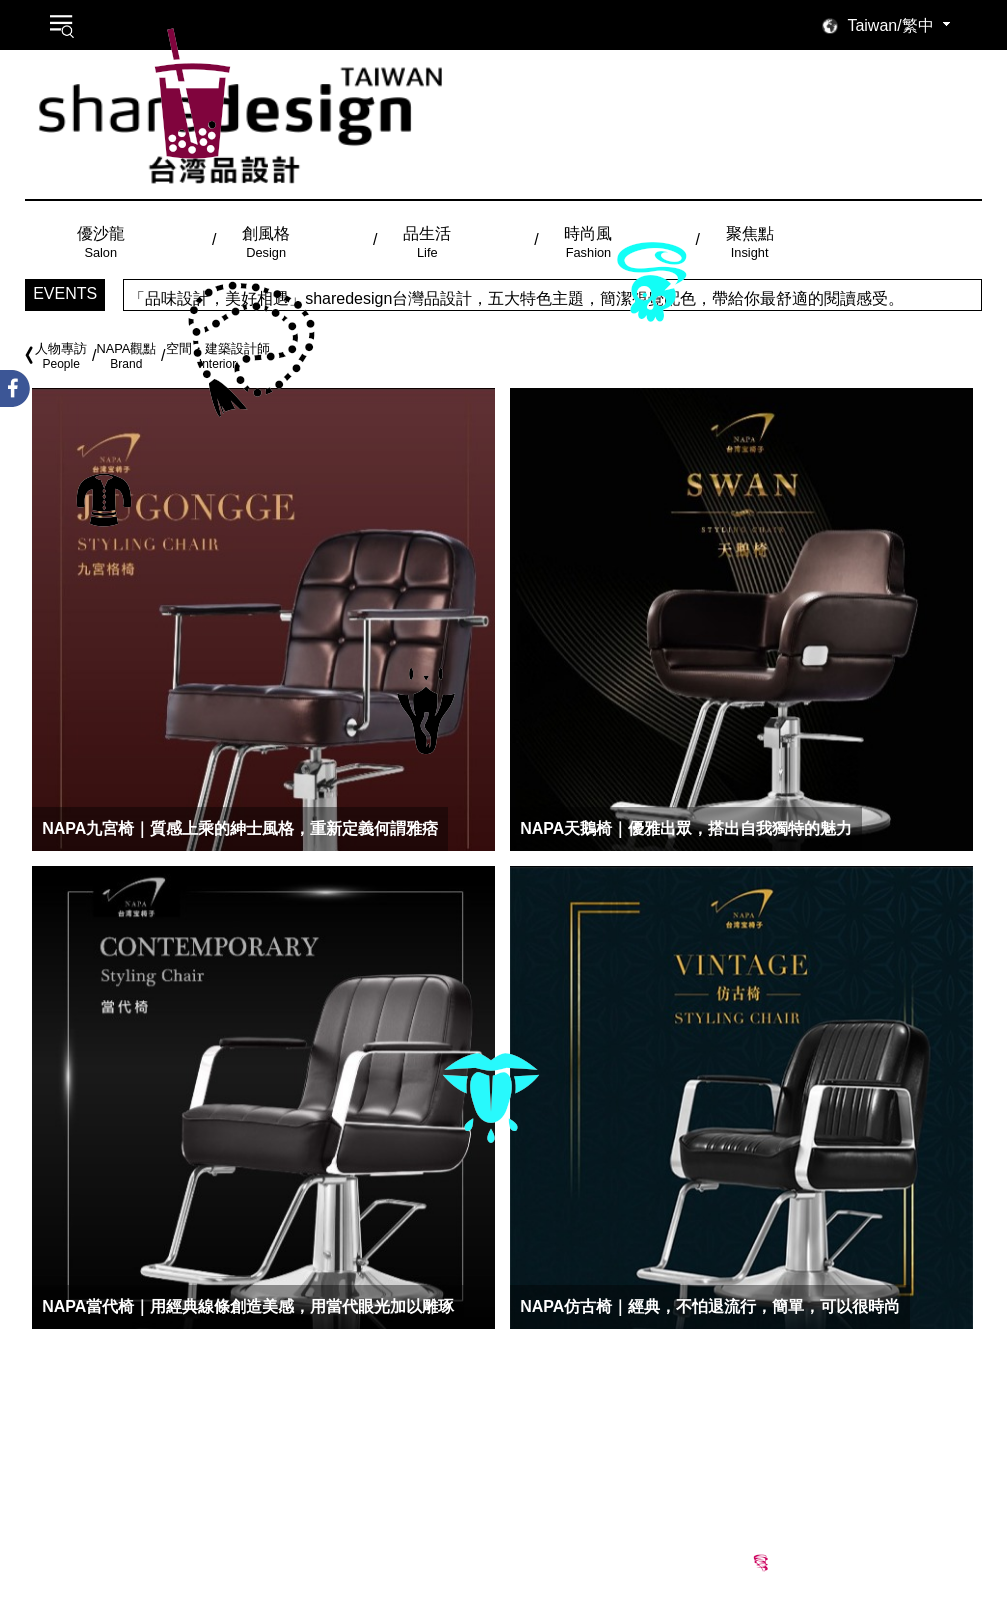 This screenshot has height=1615, width=1007. Describe the element at coordinates (761, 1563) in the screenshot. I see `indicates severe weather alert or tornado warning` at that location.